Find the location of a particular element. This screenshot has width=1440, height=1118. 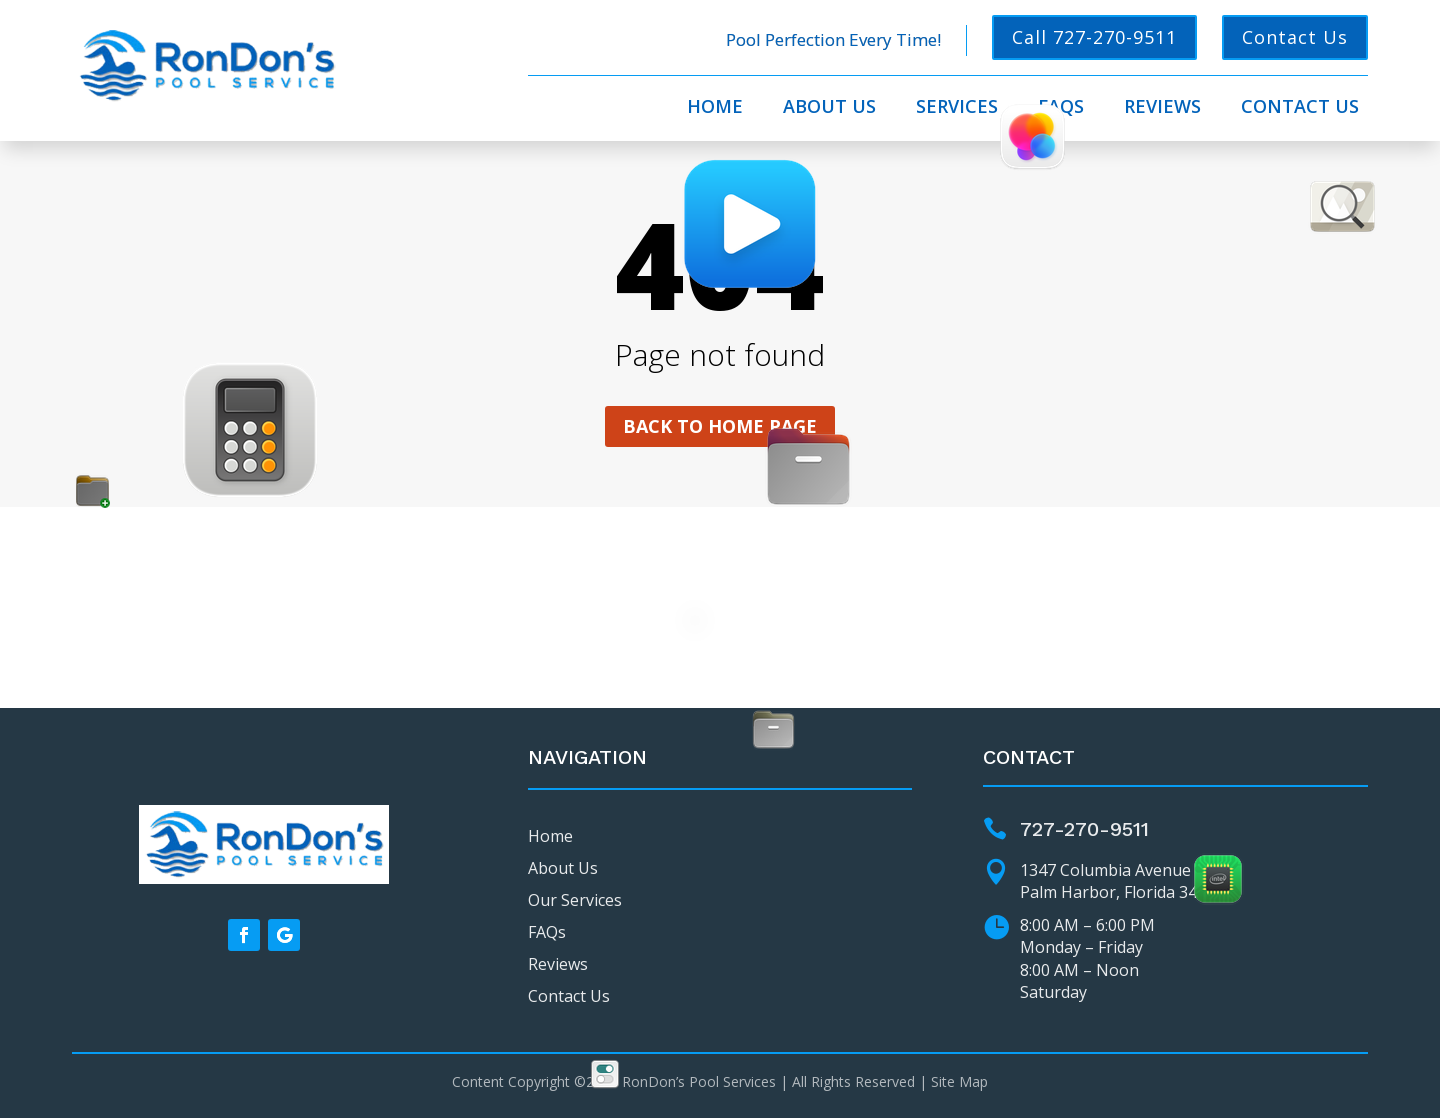

open the photo viewer application is located at coordinates (1342, 206).